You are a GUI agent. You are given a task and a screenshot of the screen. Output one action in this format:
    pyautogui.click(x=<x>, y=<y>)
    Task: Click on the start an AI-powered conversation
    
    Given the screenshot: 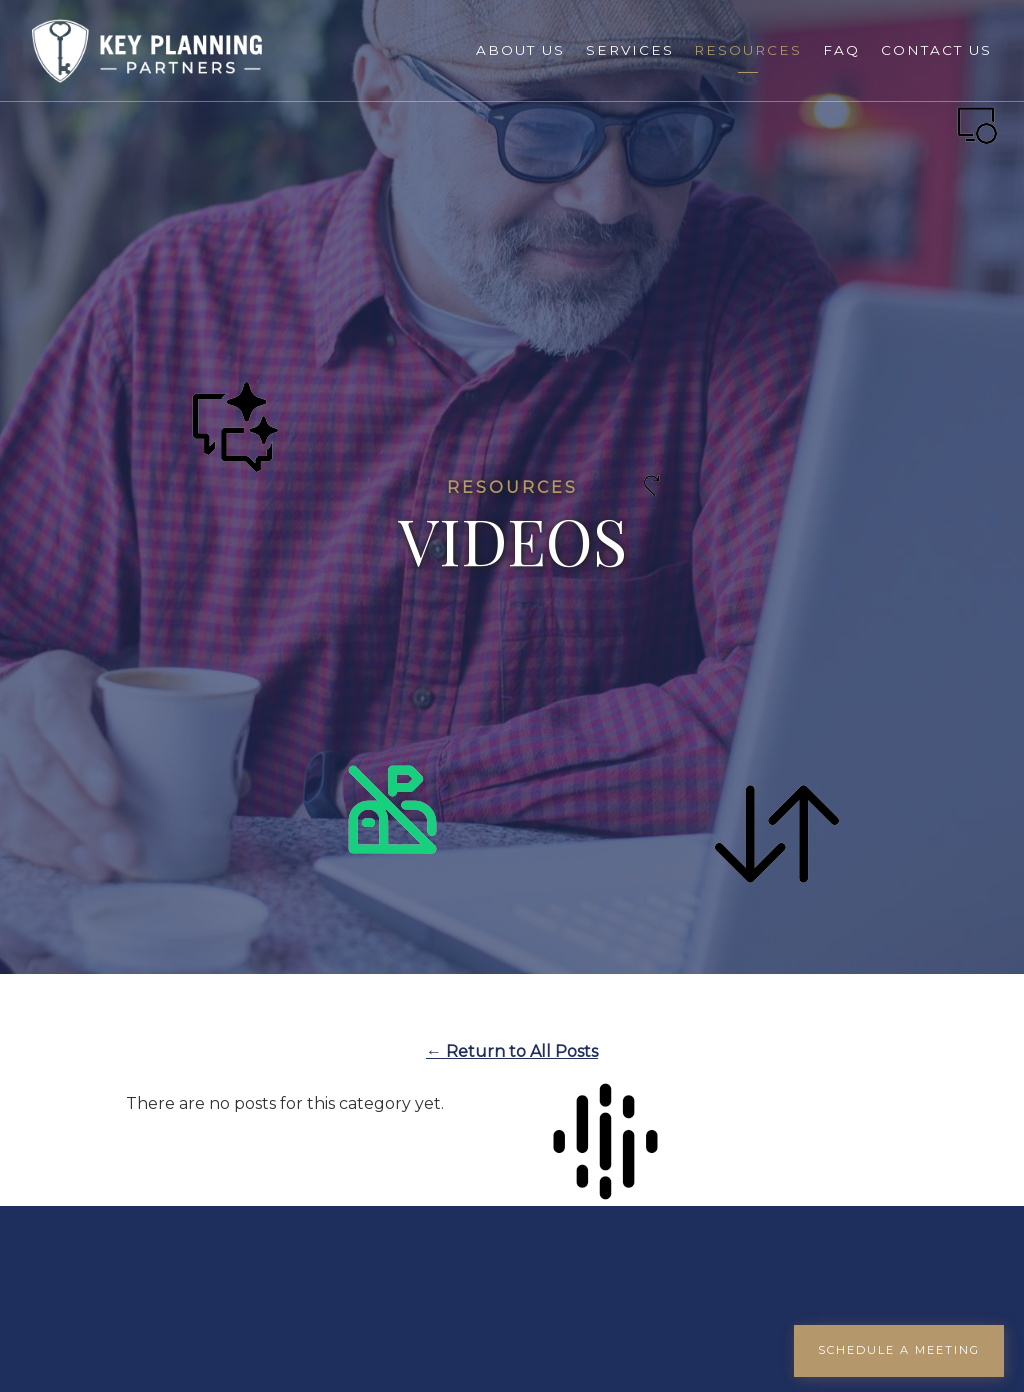 What is the action you would take?
    pyautogui.click(x=232, y=427)
    